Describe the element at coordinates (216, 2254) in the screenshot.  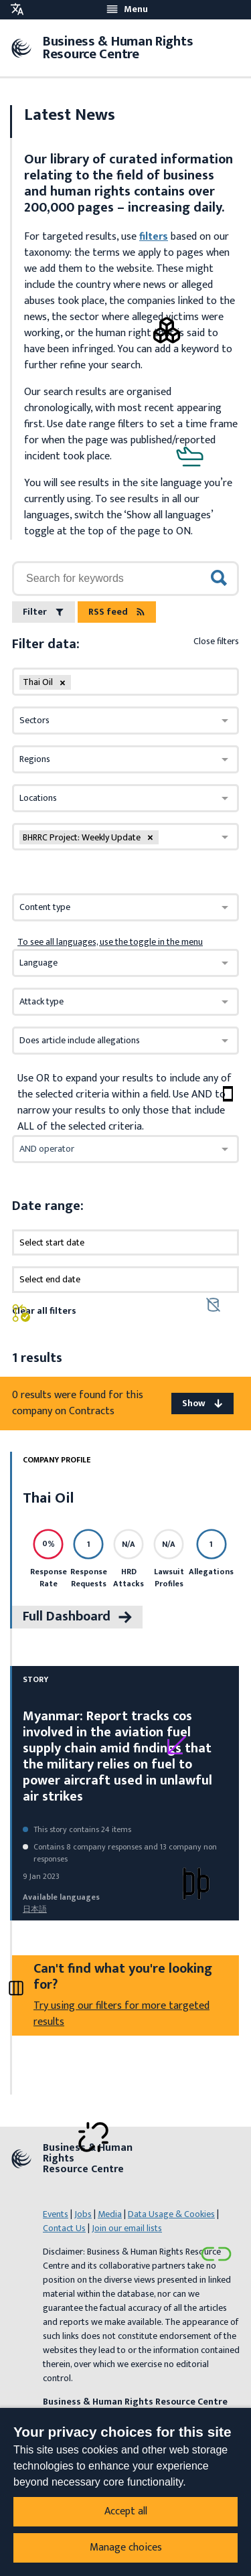
I see `unlink or disconnect a URL` at that location.